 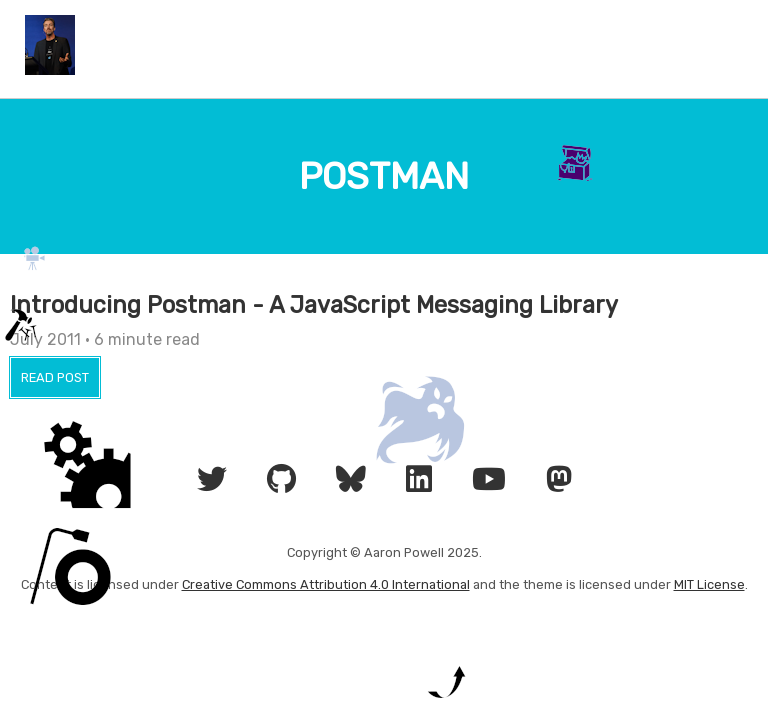 What do you see at coordinates (87, 464) in the screenshot?
I see `access settings or preferences` at bounding box center [87, 464].